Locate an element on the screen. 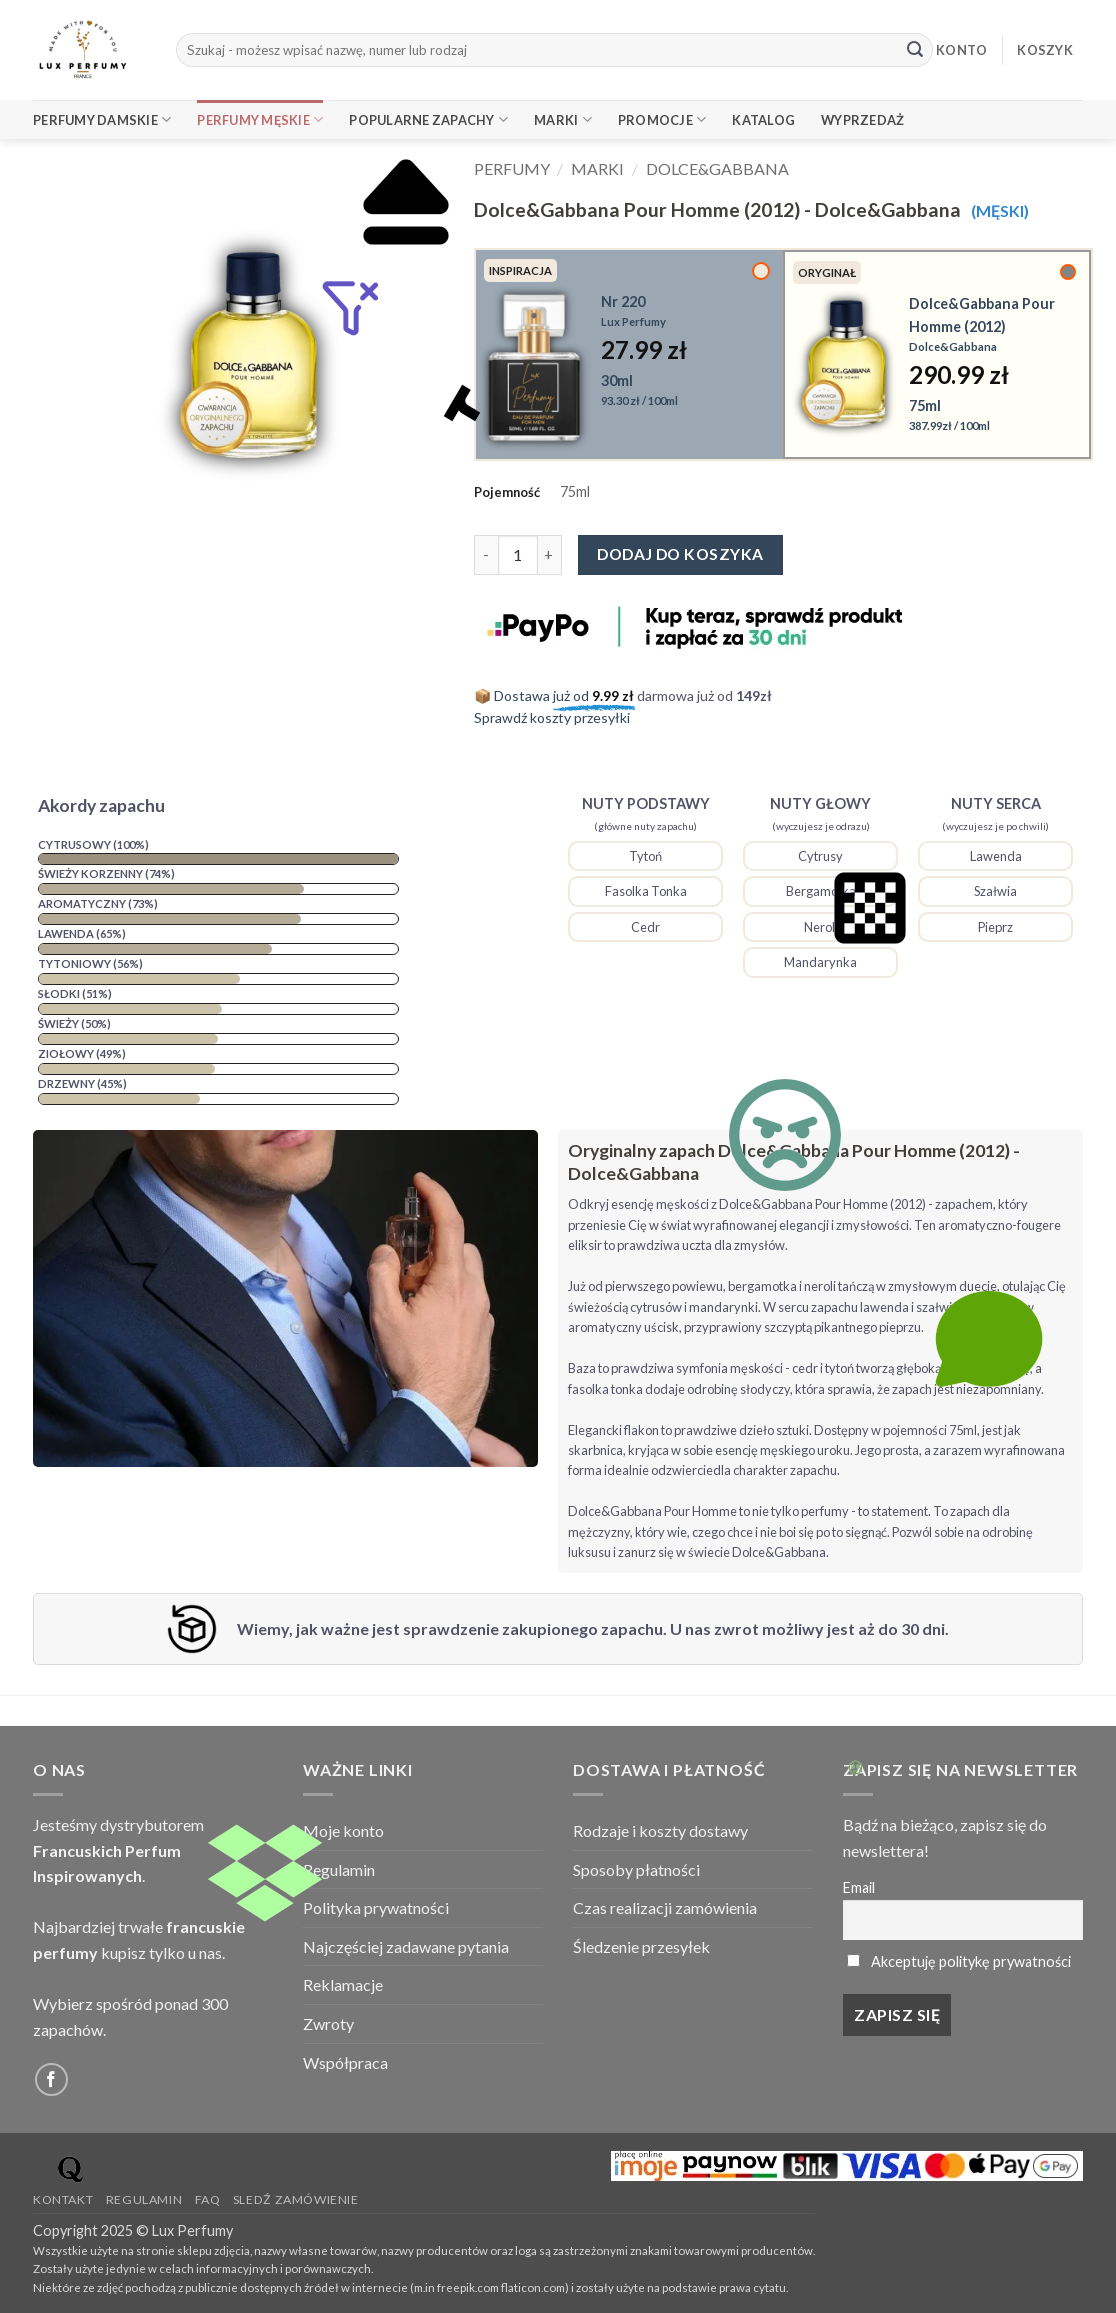 The image size is (1116, 2313). clear all active filters is located at coordinates (351, 307).